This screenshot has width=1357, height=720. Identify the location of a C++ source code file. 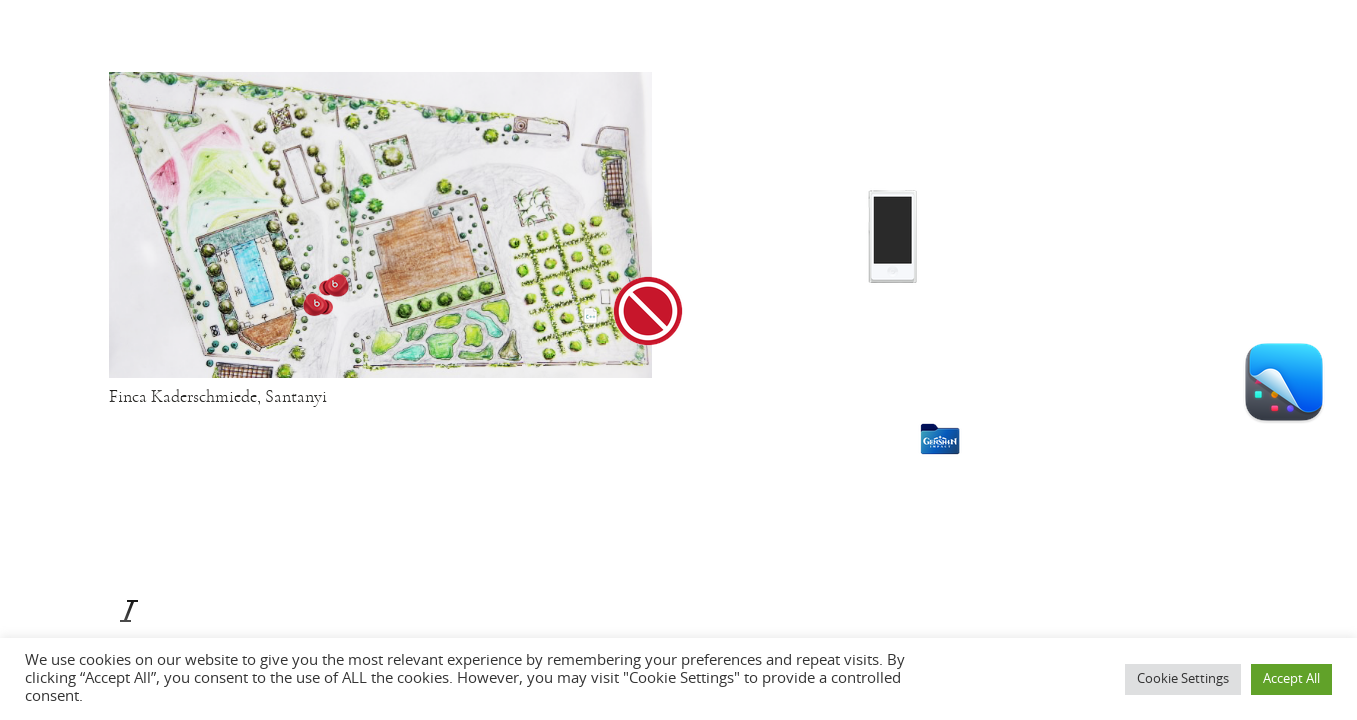
(590, 315).